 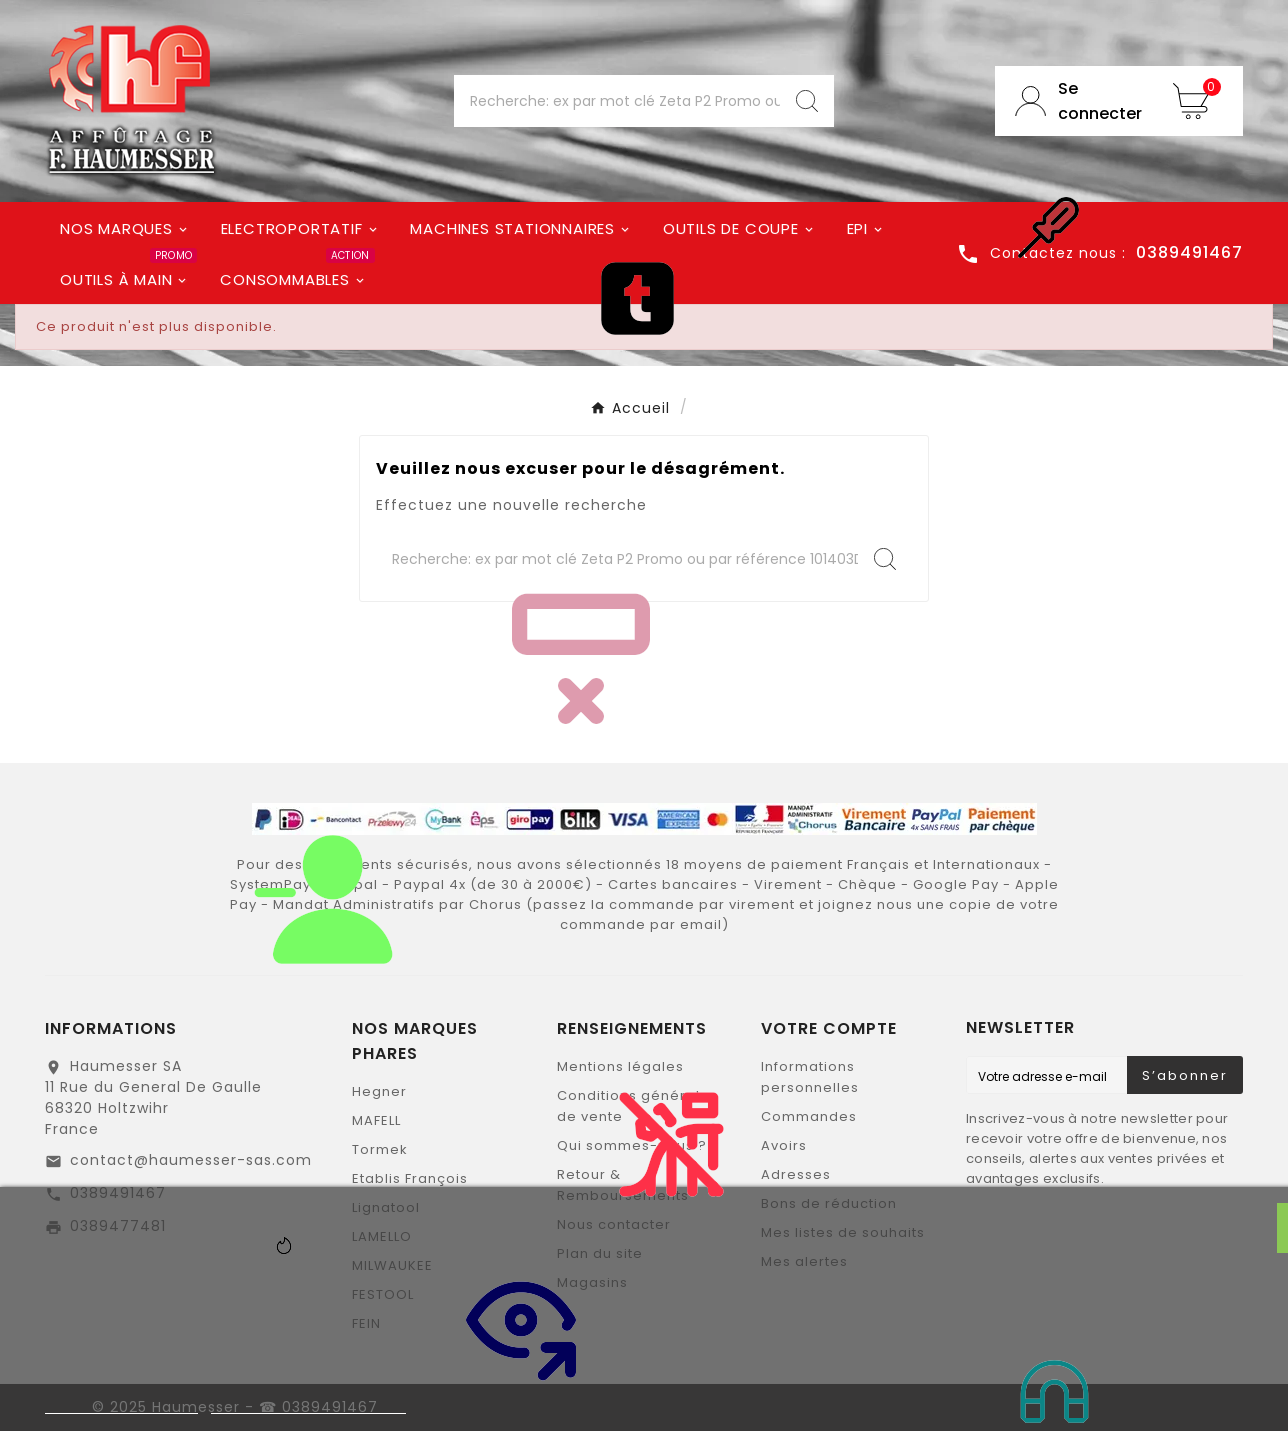 What do you see at coordinates (284, 1246) in the screenshot?
I see `open tinder dating app` at bounding box center [284, 1246].